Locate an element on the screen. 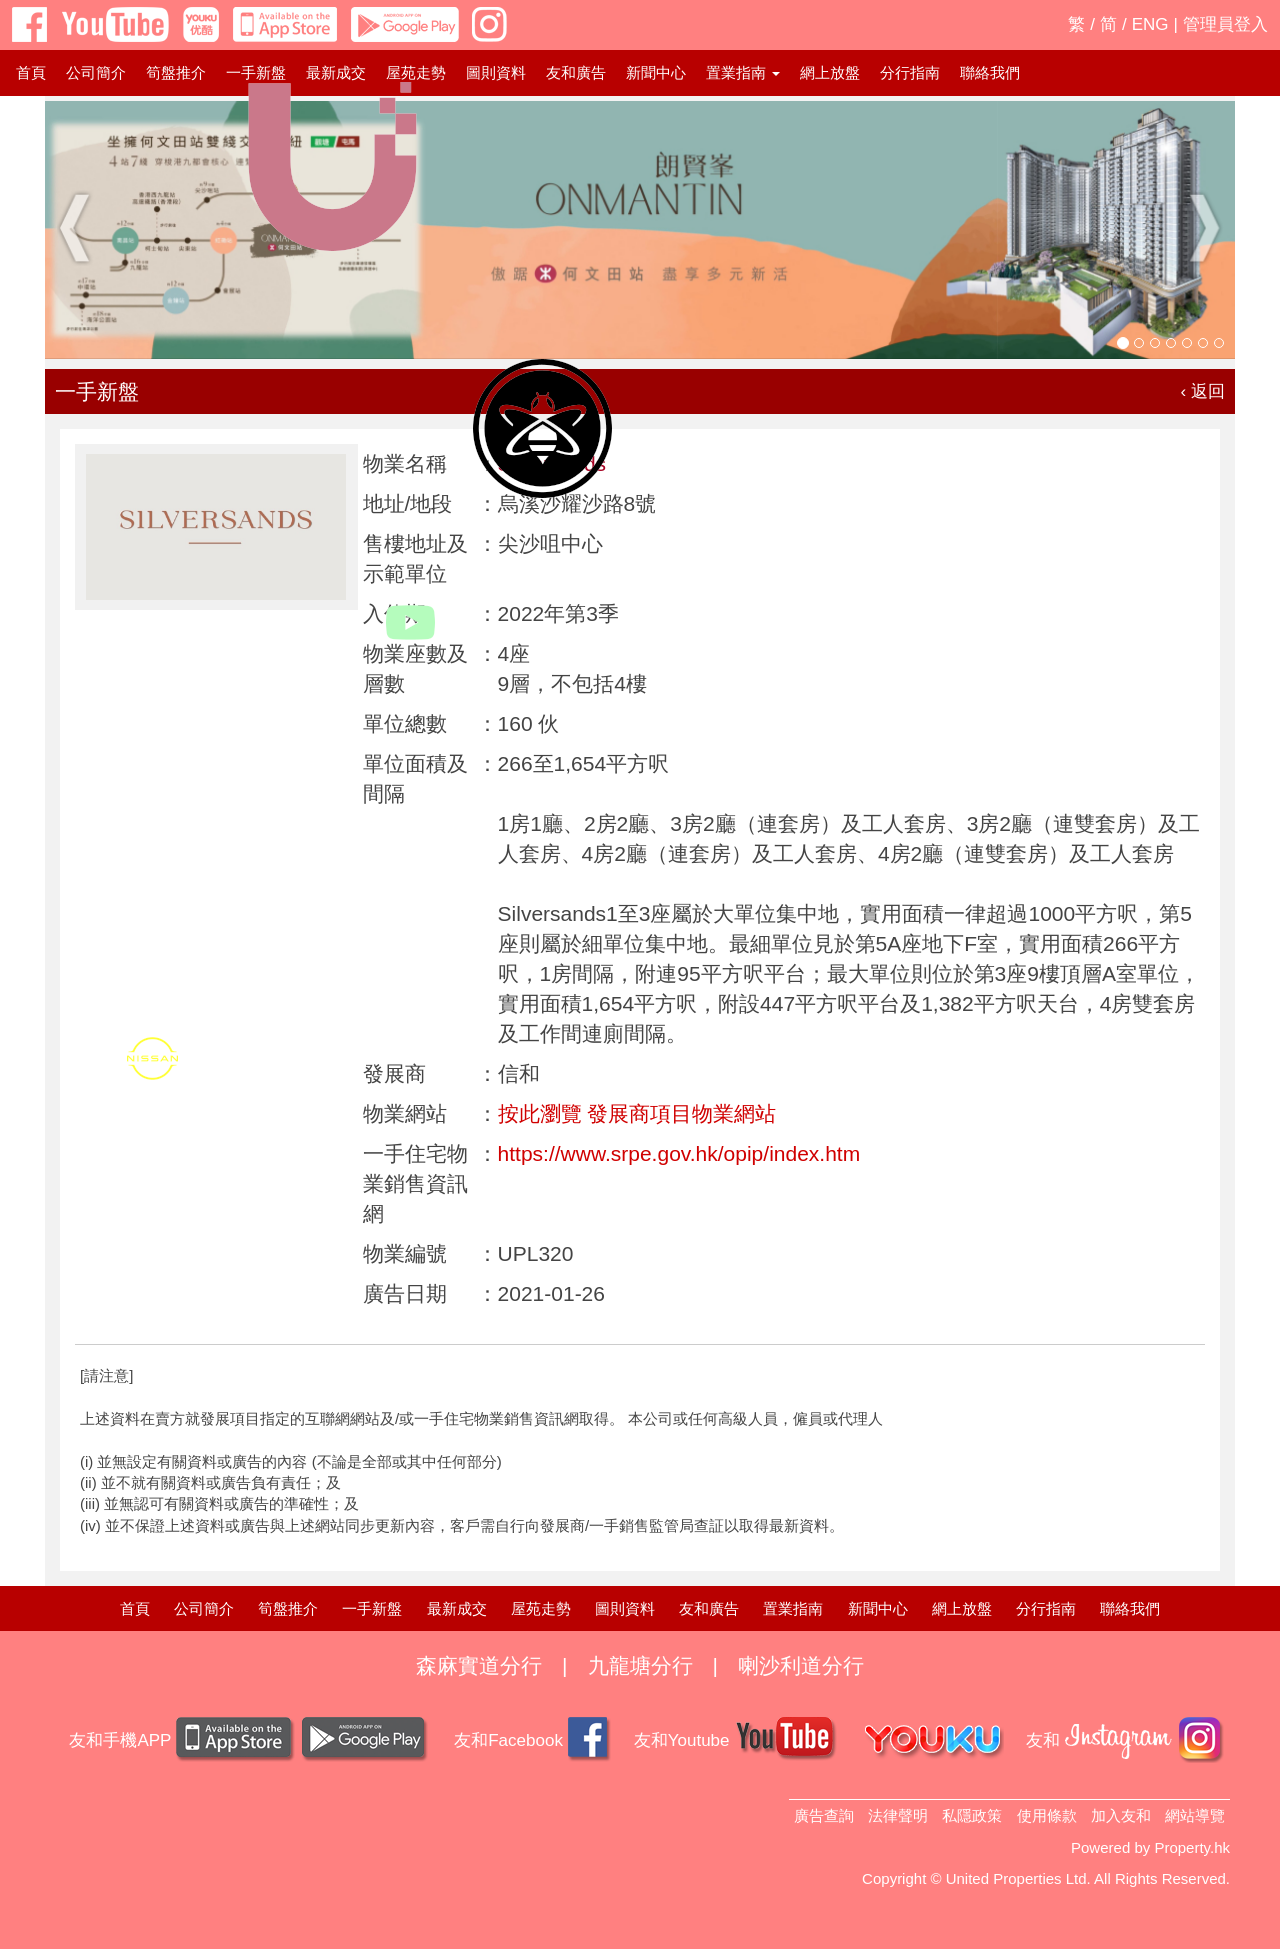 The height and width of the screenshot is (1949, 1280). open YouTube app is located at coordinates (410, 622).